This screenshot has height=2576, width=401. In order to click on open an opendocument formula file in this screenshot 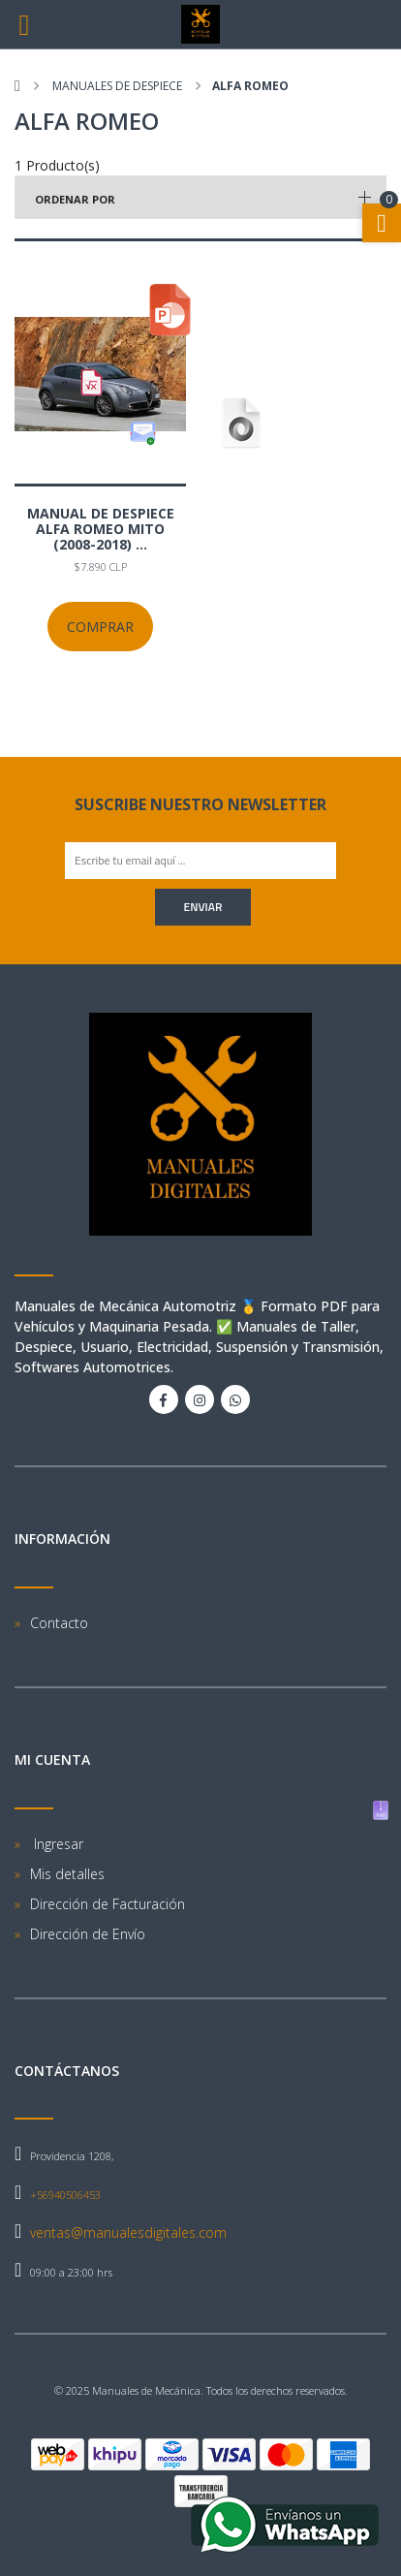, I will do `click(91, 382)`.